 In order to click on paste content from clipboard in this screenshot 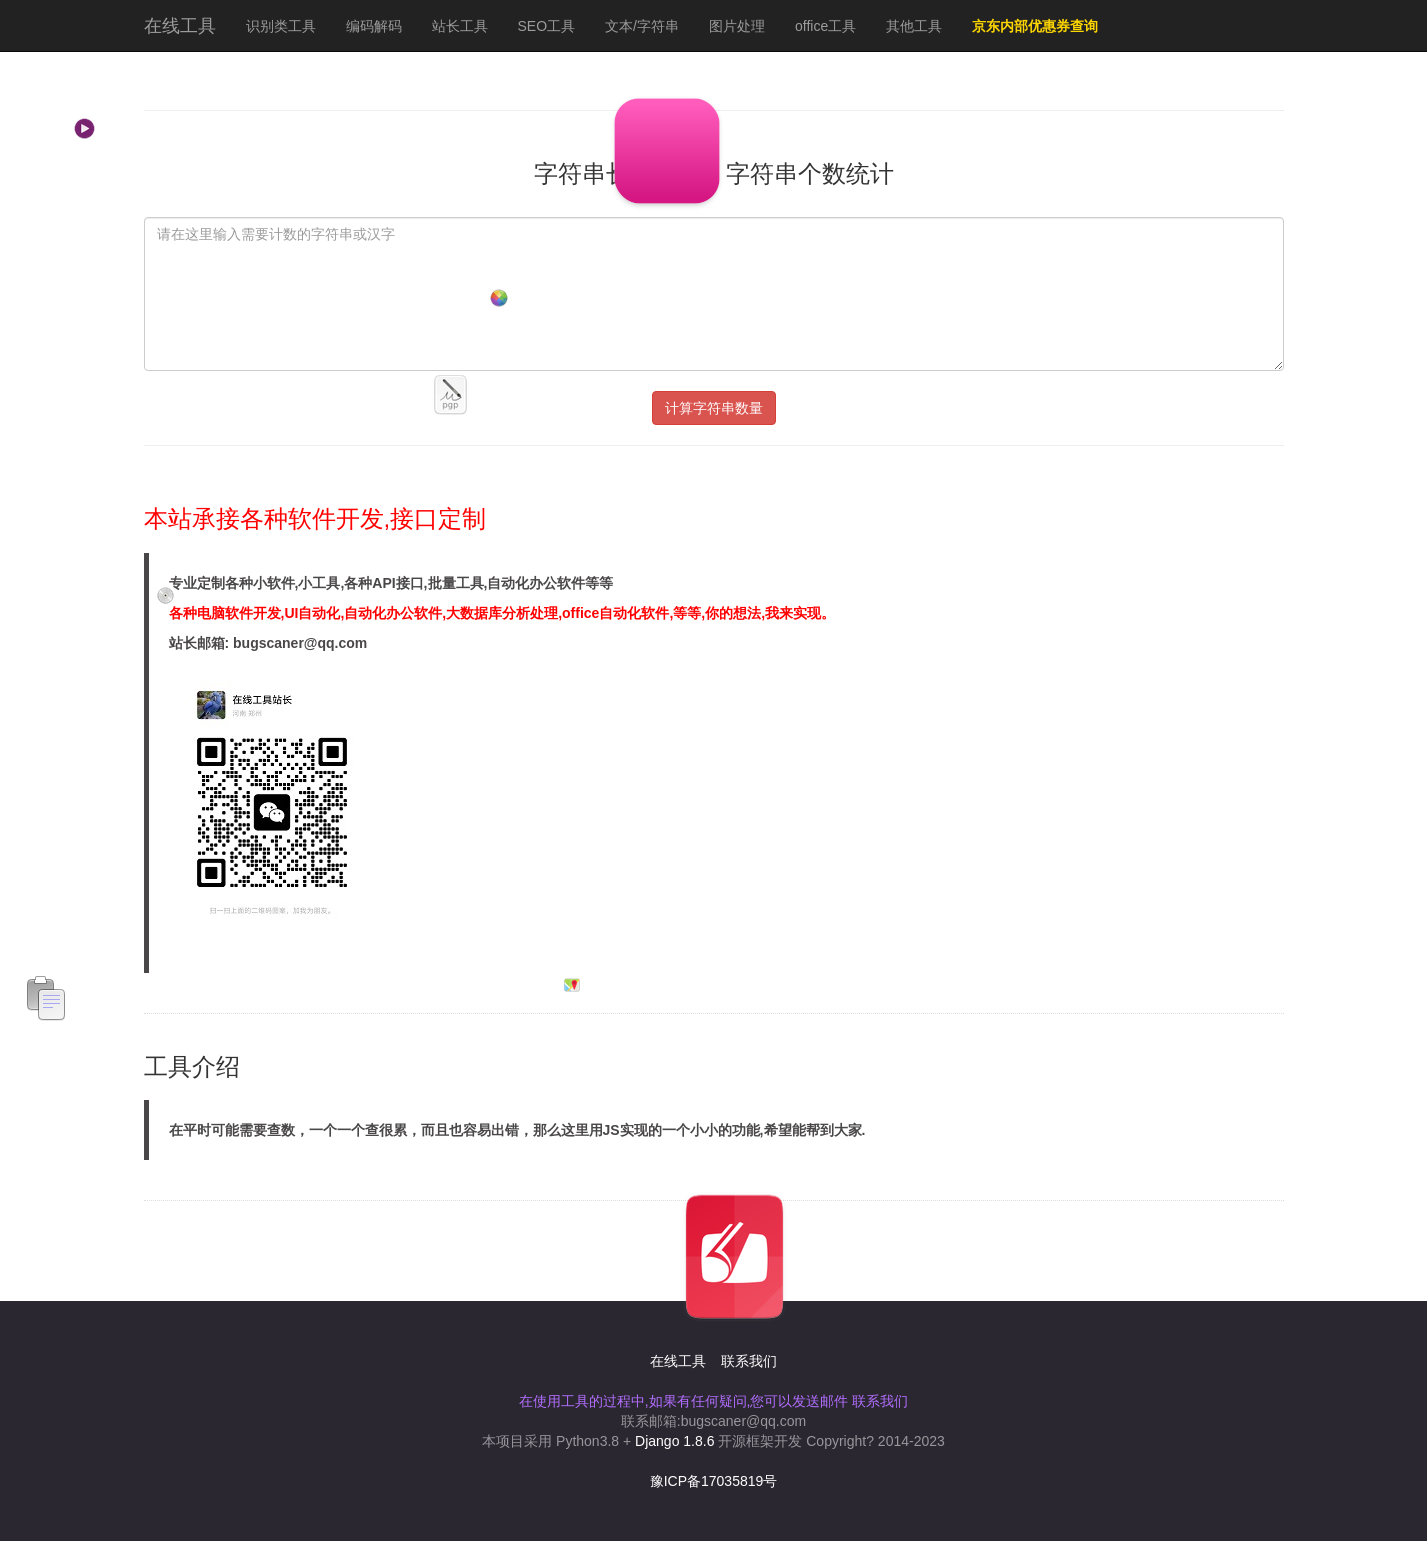, I will do `click(46, 998)`.